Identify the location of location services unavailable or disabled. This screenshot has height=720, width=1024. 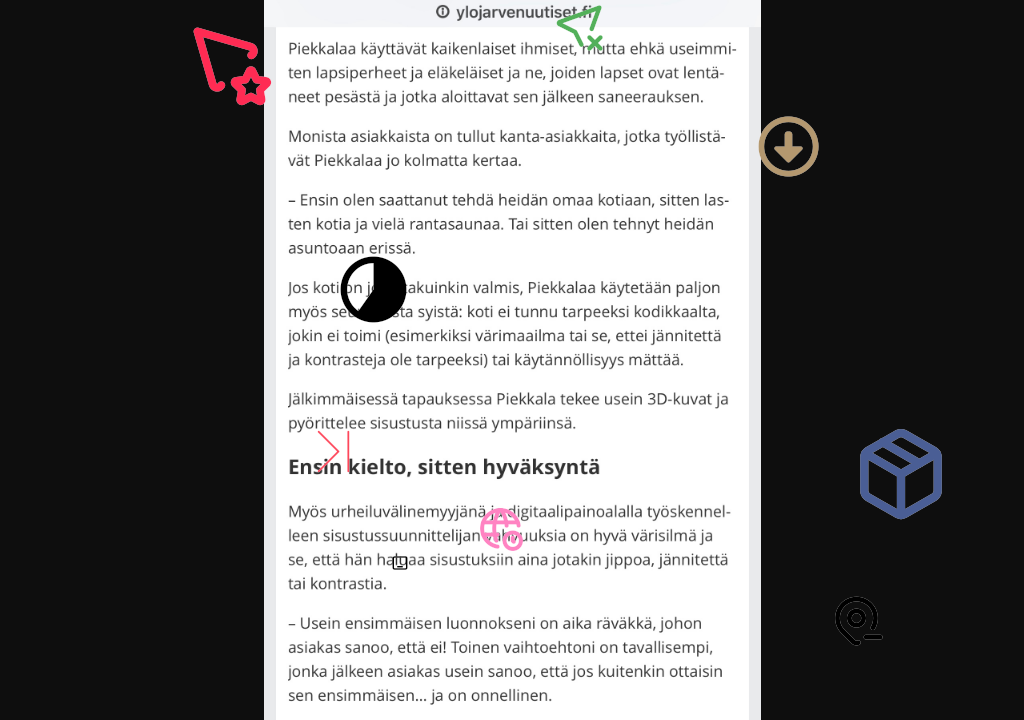
(579, 27).